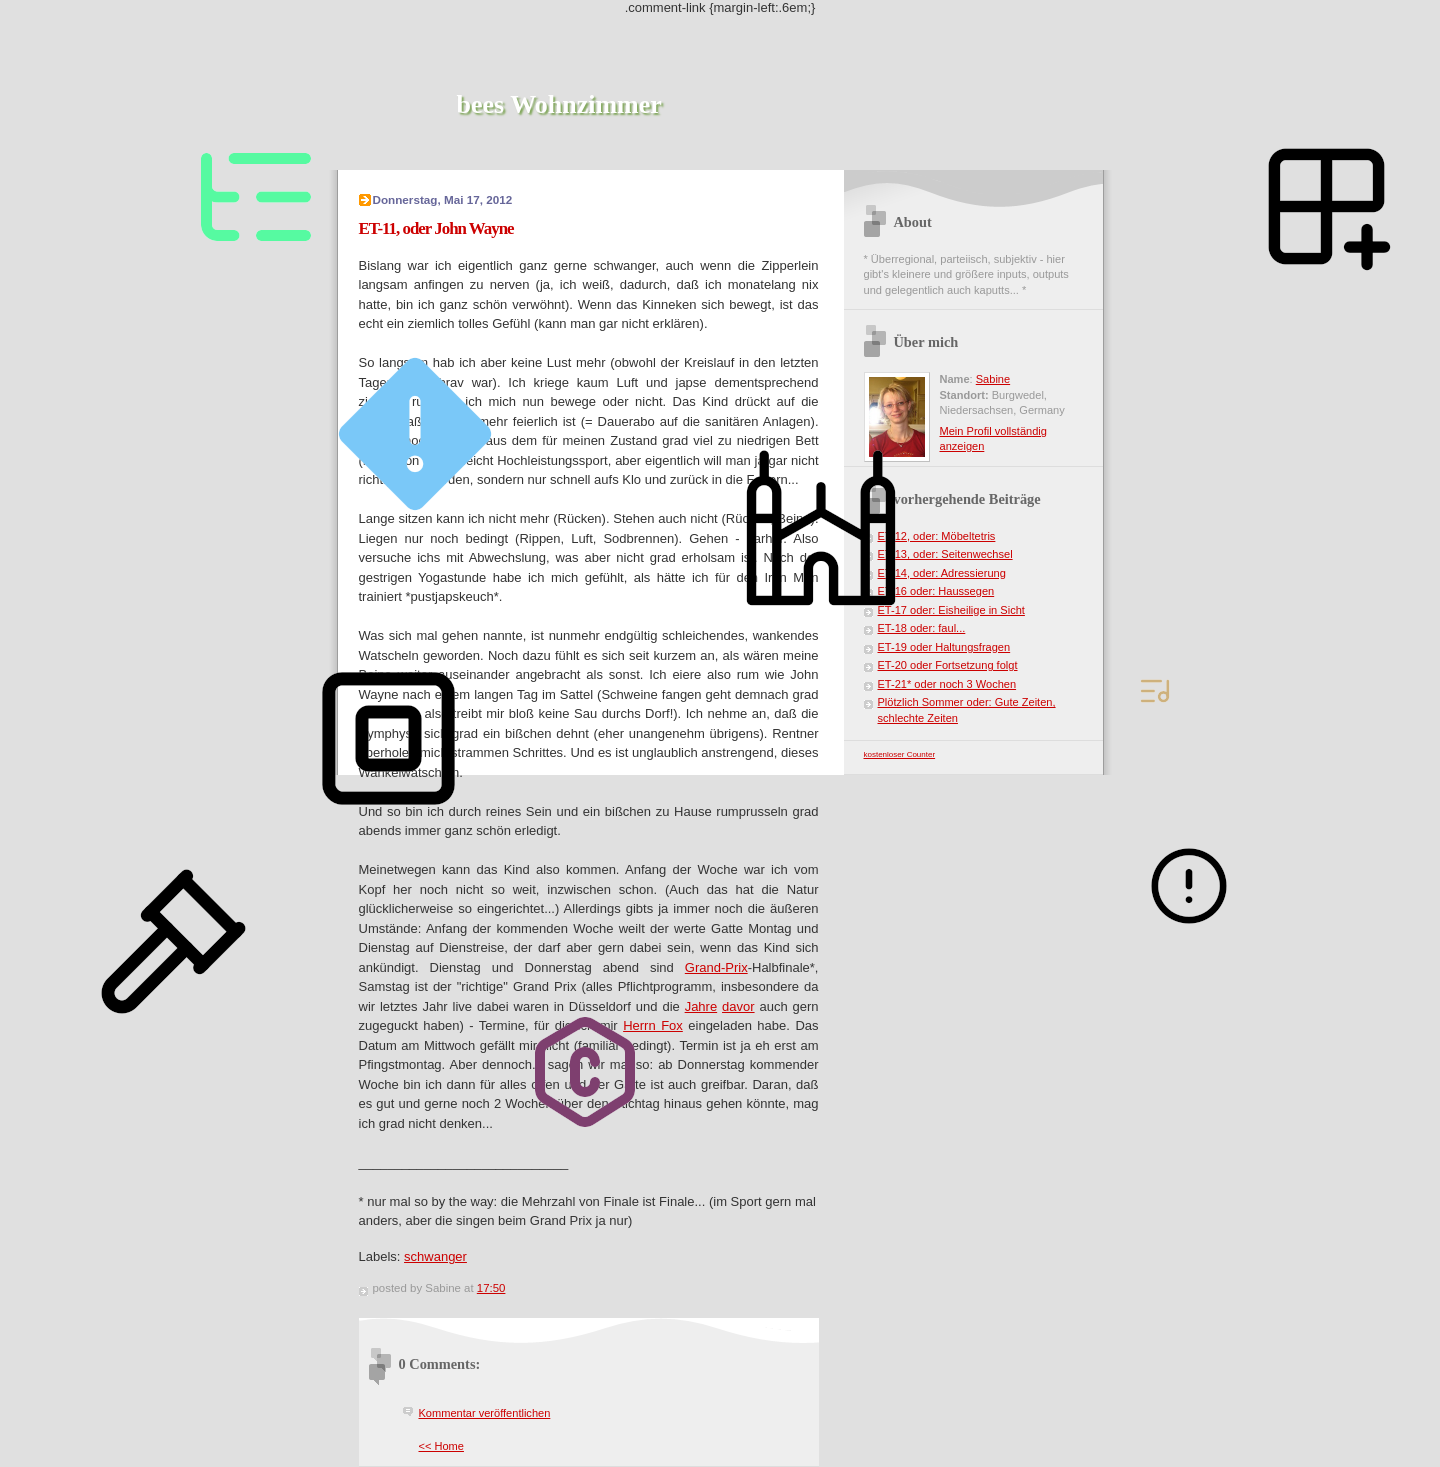 The image size is (1440, 1467). I want to click on indicates a warning or alert status, so click(1189, 886).